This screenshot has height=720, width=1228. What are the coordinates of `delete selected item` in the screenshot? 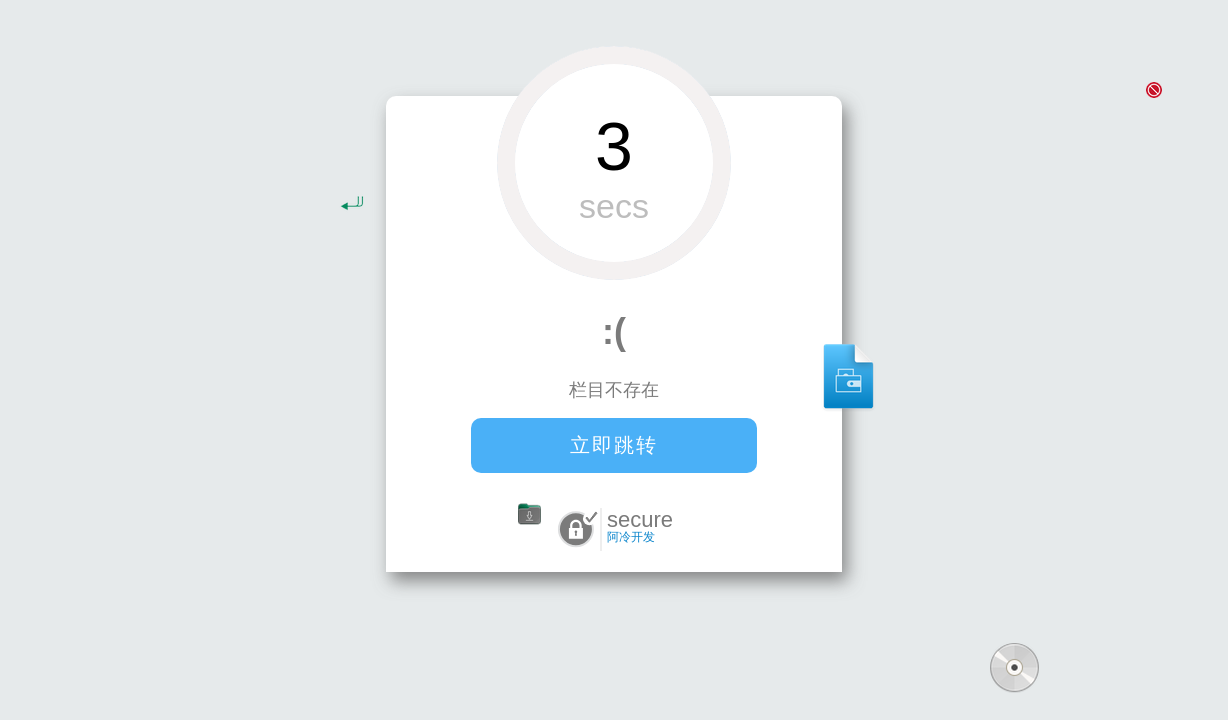 It's located at (1154, 90).